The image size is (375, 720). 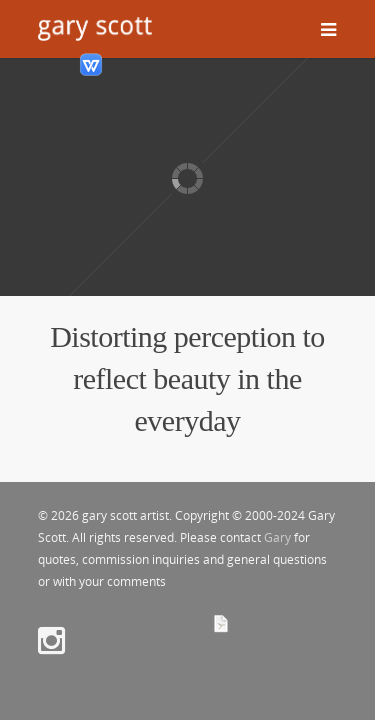 I want to click on open WPS Office application, so click(x=91, y=65).